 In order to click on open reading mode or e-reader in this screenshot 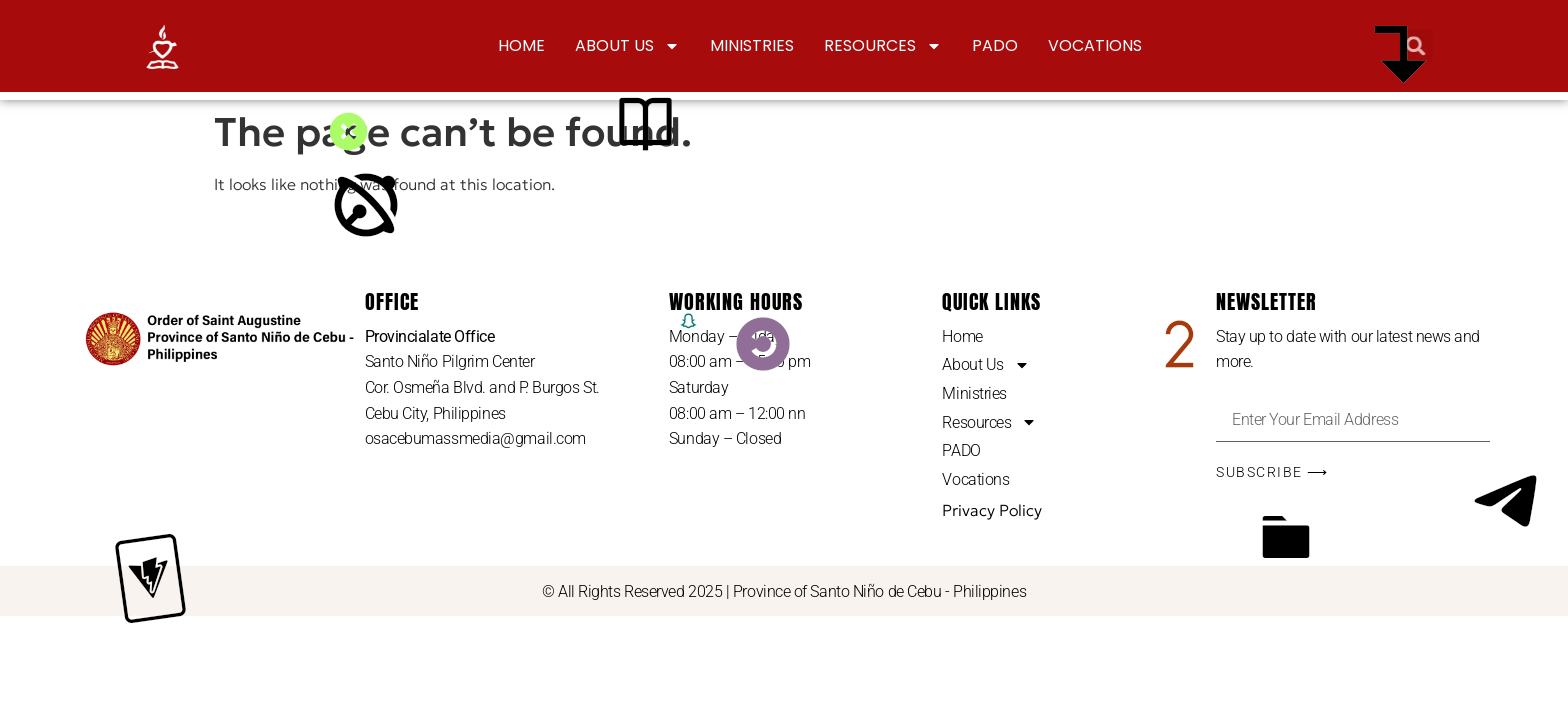, I will do `click(645, 121)`.